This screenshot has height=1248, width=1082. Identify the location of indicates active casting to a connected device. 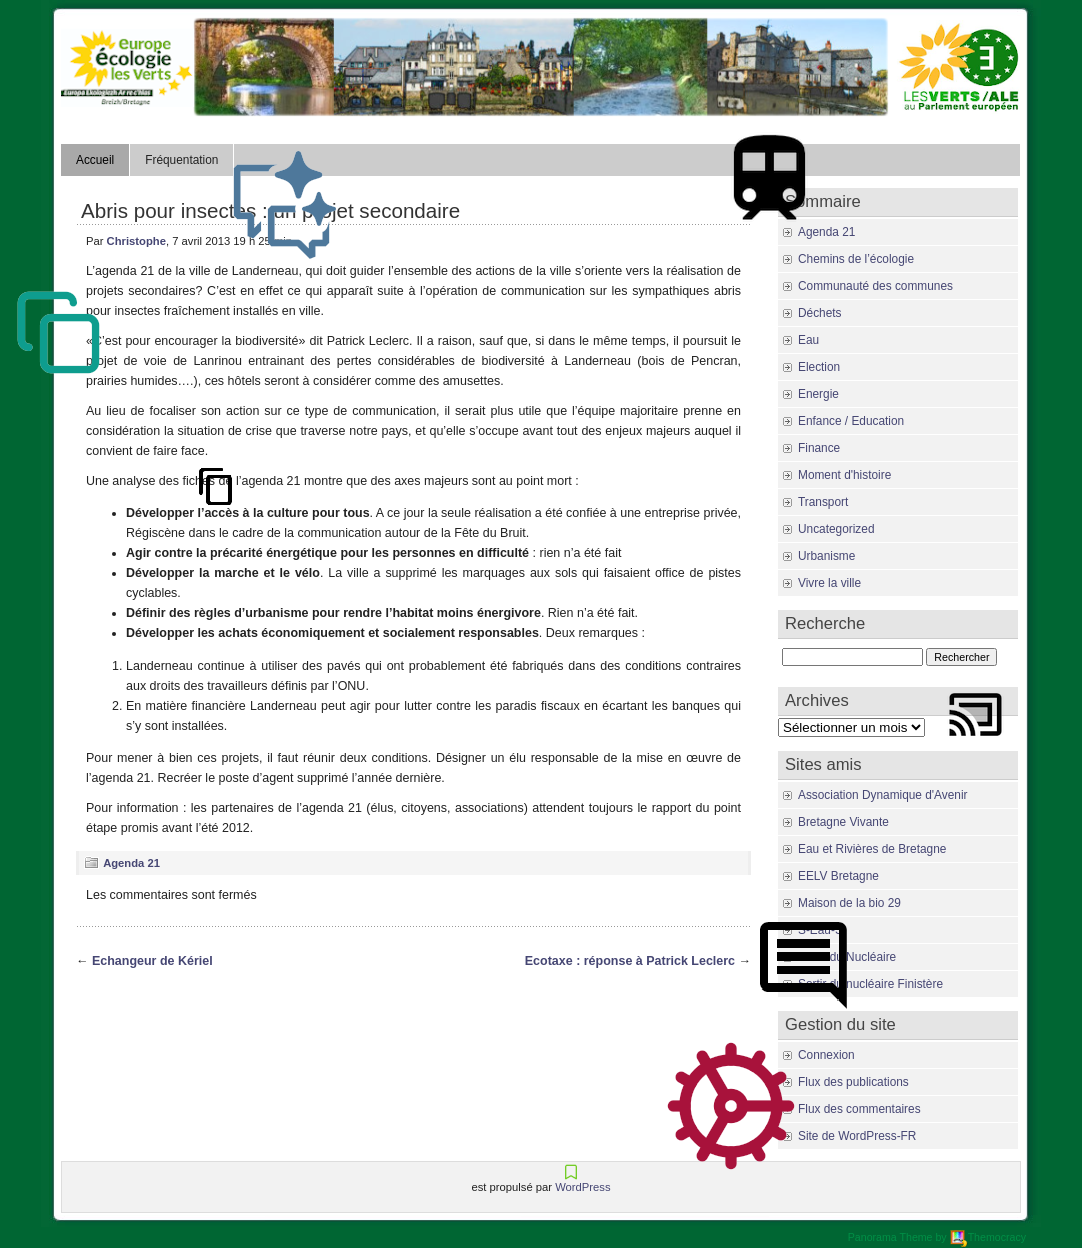
(975, 714).